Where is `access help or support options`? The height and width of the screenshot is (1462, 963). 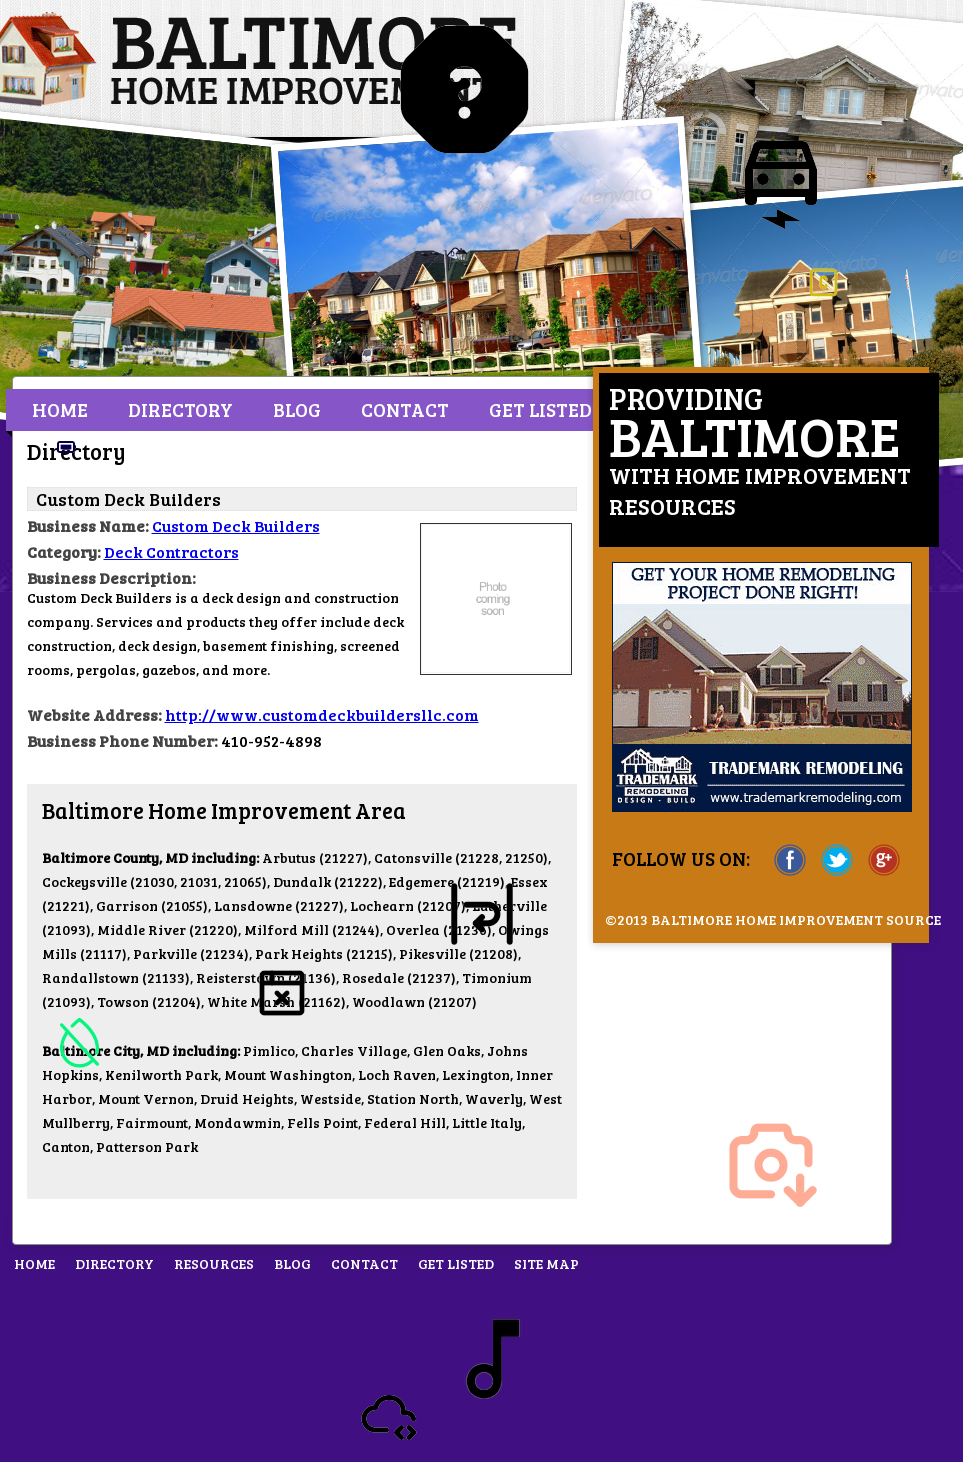
access help or support options is located at coordinates (464, 89).